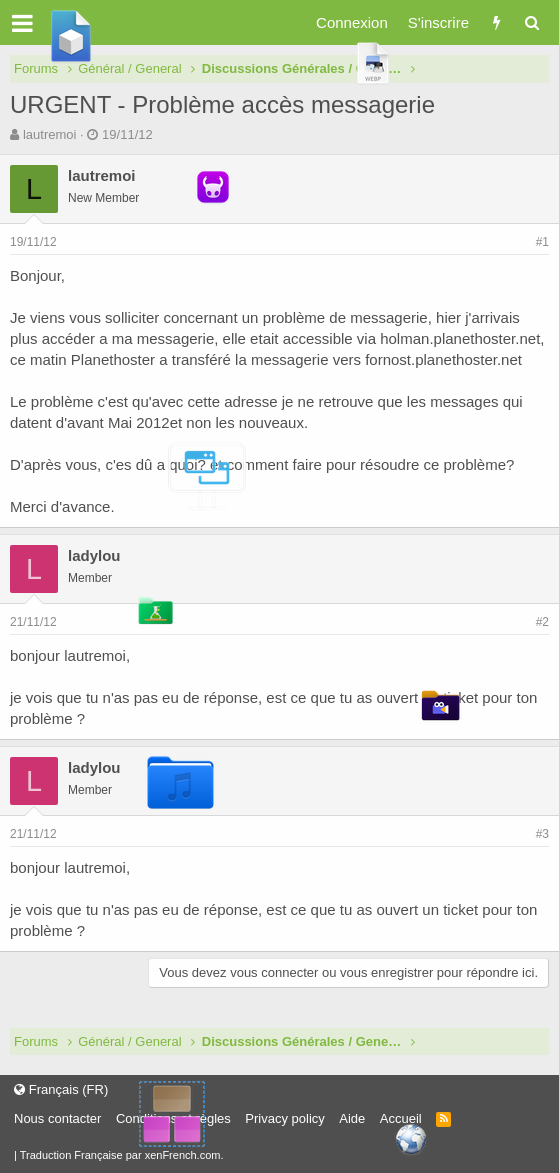 This screenshot has height=1173, width=559. I want to click on select all items in the current view, so click(172, 1114).